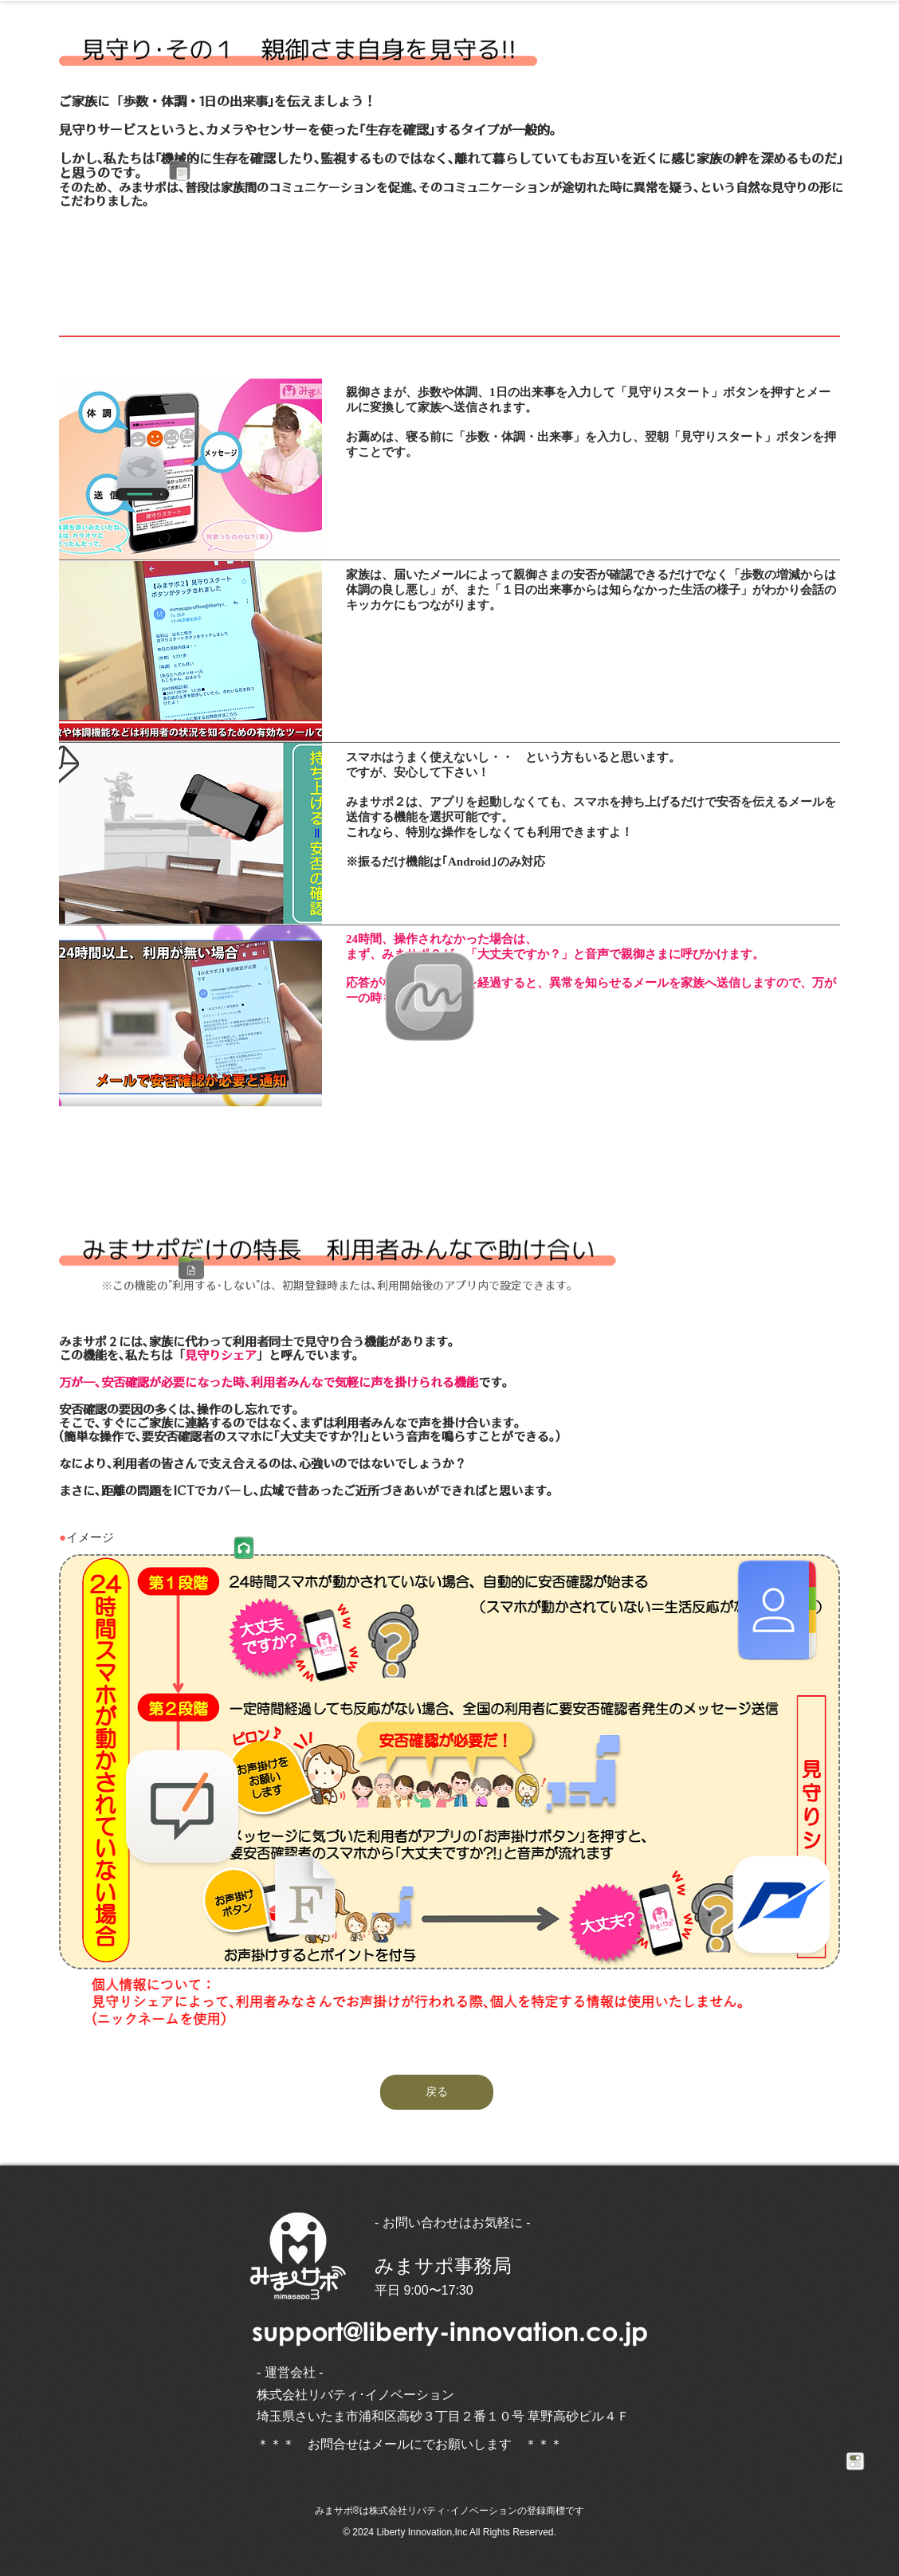  What do you see at coordinates (781, 1904) in the screenshot?
I see `launch need for speed nitro racing game` at bounding box center [781, 1904].